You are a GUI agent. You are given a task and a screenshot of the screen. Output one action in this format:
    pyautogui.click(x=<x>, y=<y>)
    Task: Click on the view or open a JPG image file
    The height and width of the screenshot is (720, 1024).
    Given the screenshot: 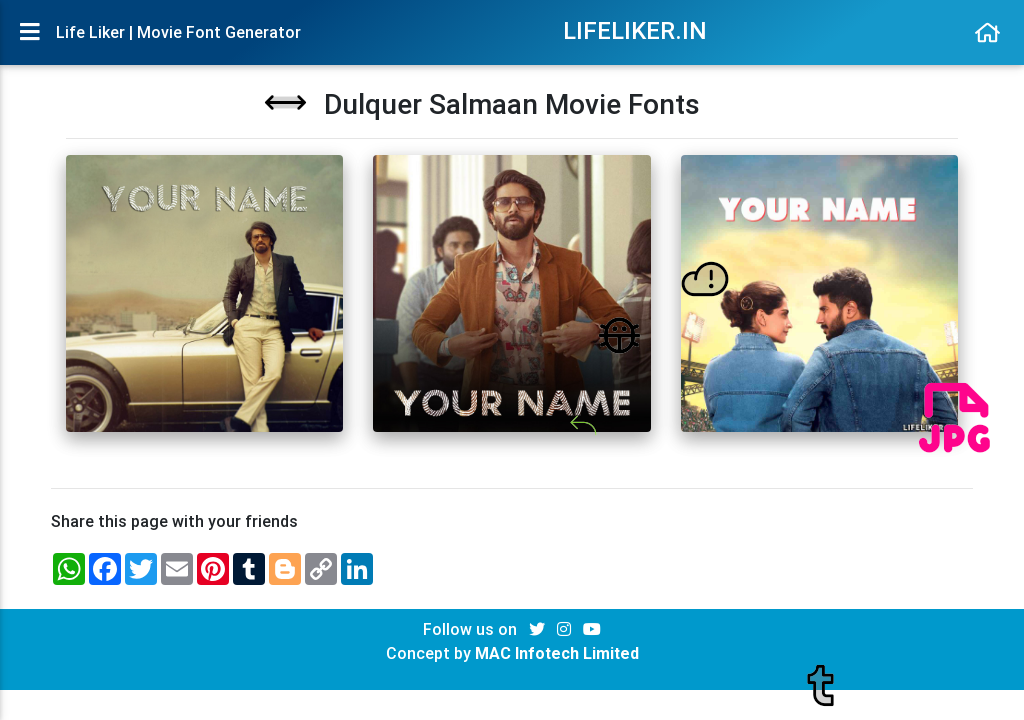 What is the action you would take?
    pyautogui.click(x=956, y=420)
    